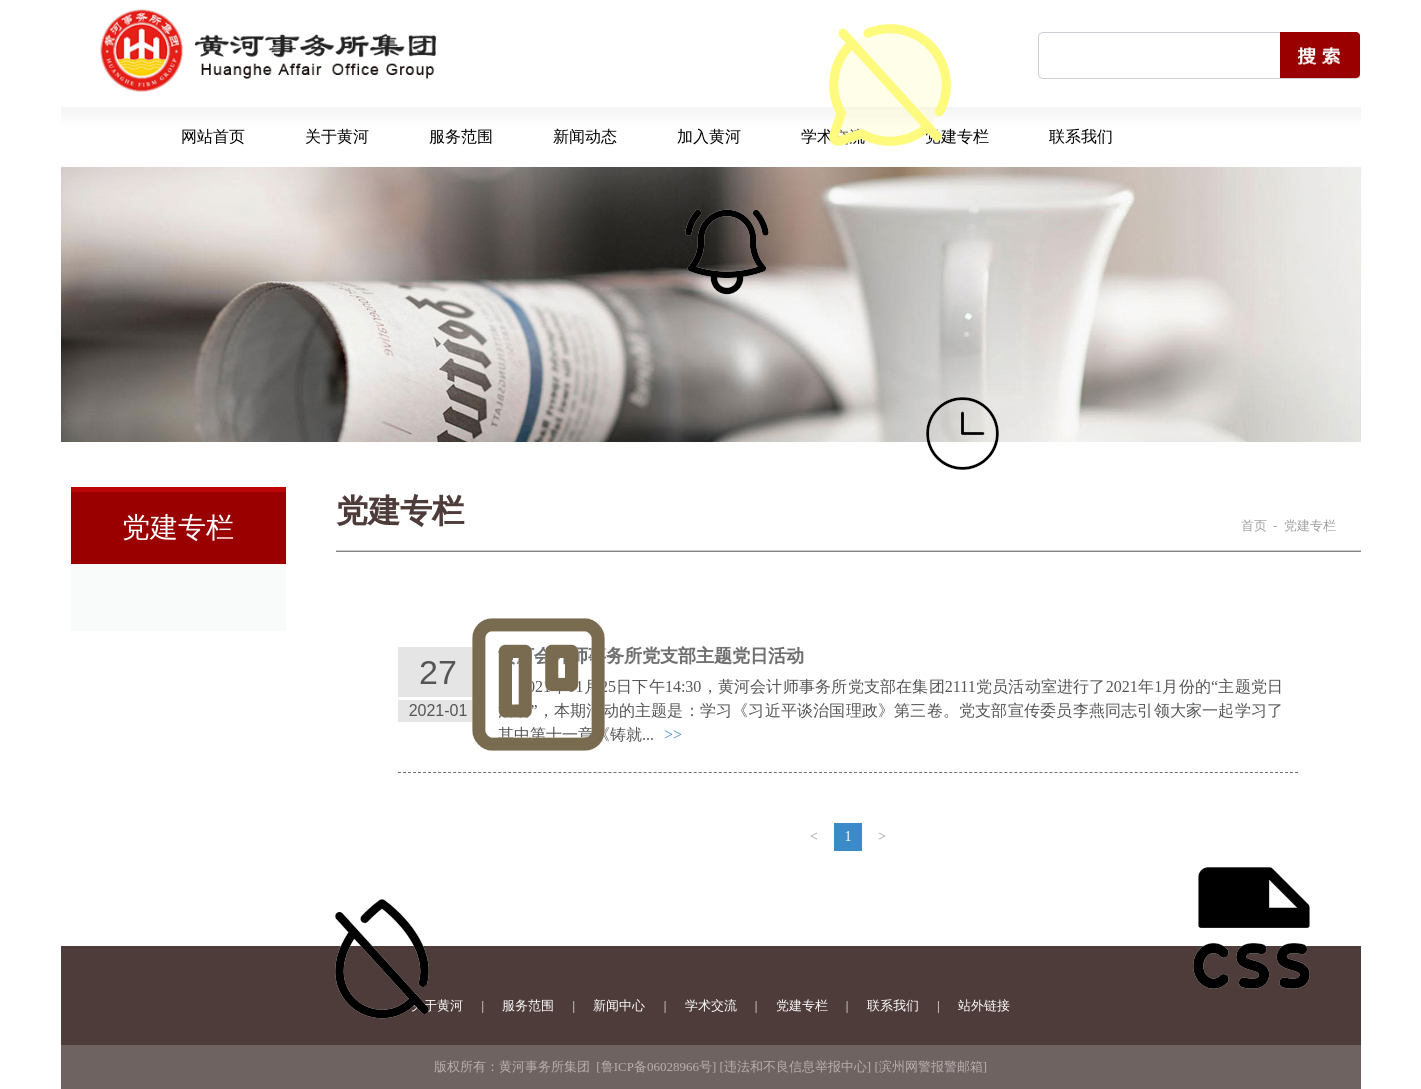 Image resolution: width=1421 pixels, height=1089 pixels. Describe the element at coordinates (962, 433) in the screenshot. I see `view current time` at that location.